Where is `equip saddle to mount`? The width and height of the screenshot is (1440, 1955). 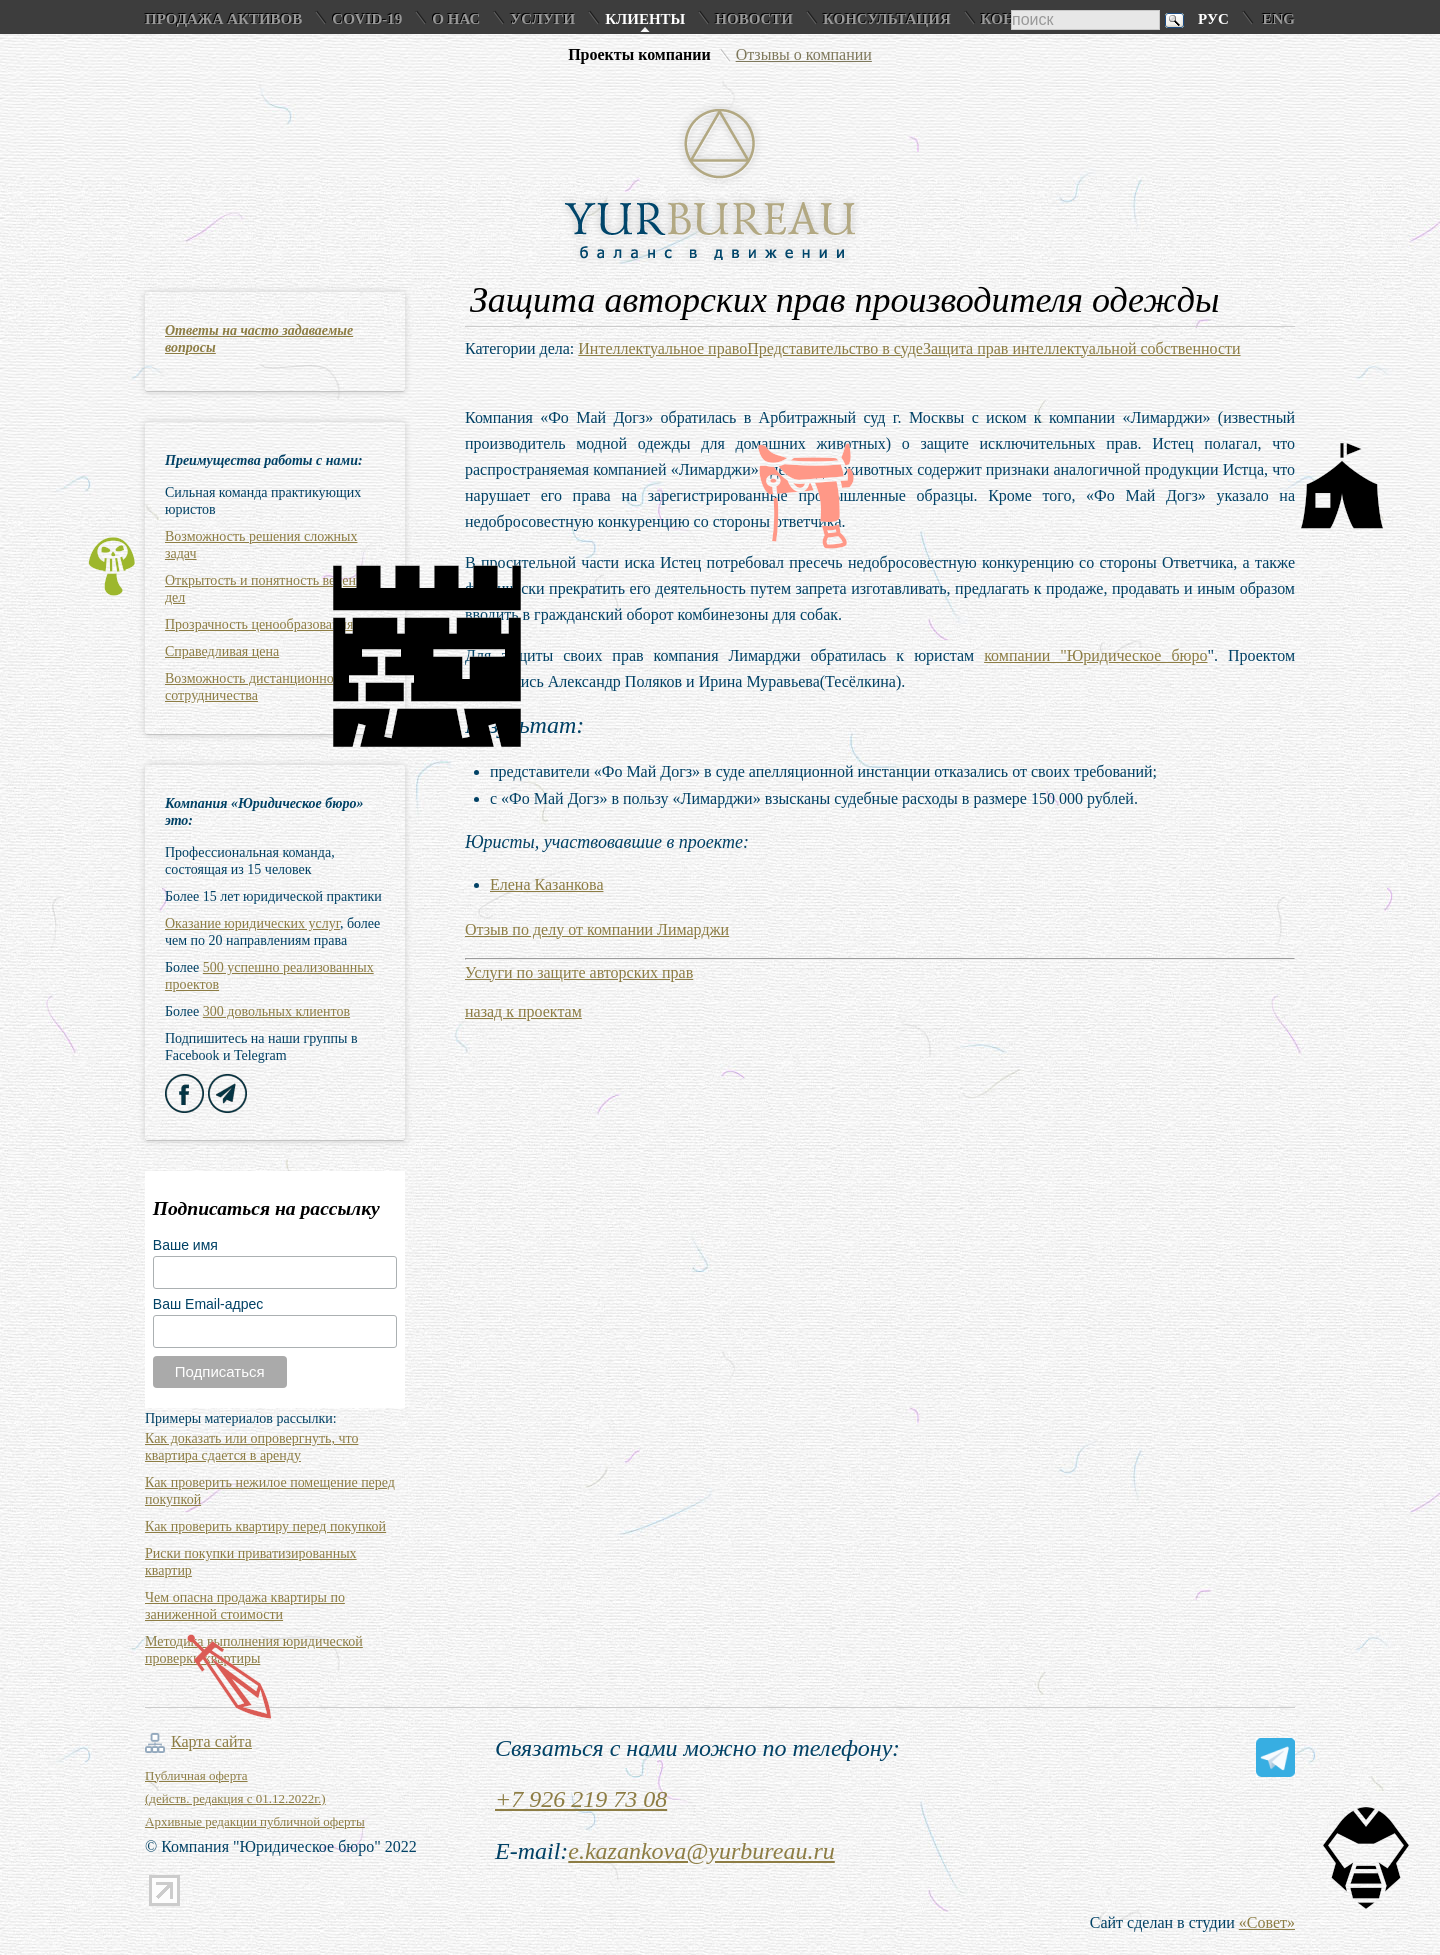 equip saddle to mount is located at coordinates (806, 496).